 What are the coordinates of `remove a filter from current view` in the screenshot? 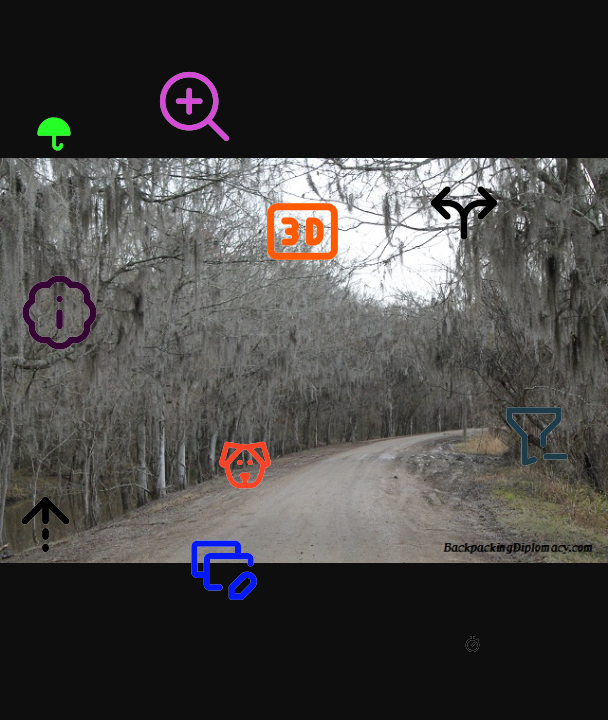 It's located at (534, 435).